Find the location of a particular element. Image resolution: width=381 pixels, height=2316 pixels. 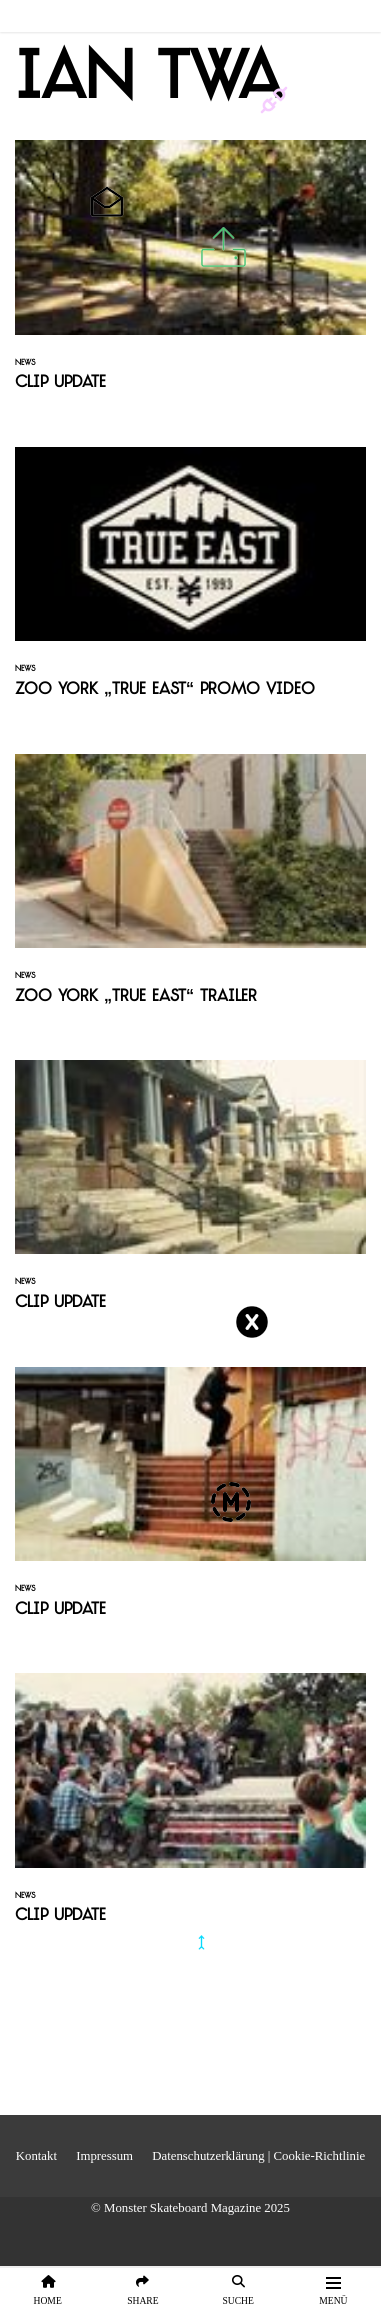

scroll to top of page is located at coordinates (201, 1942).